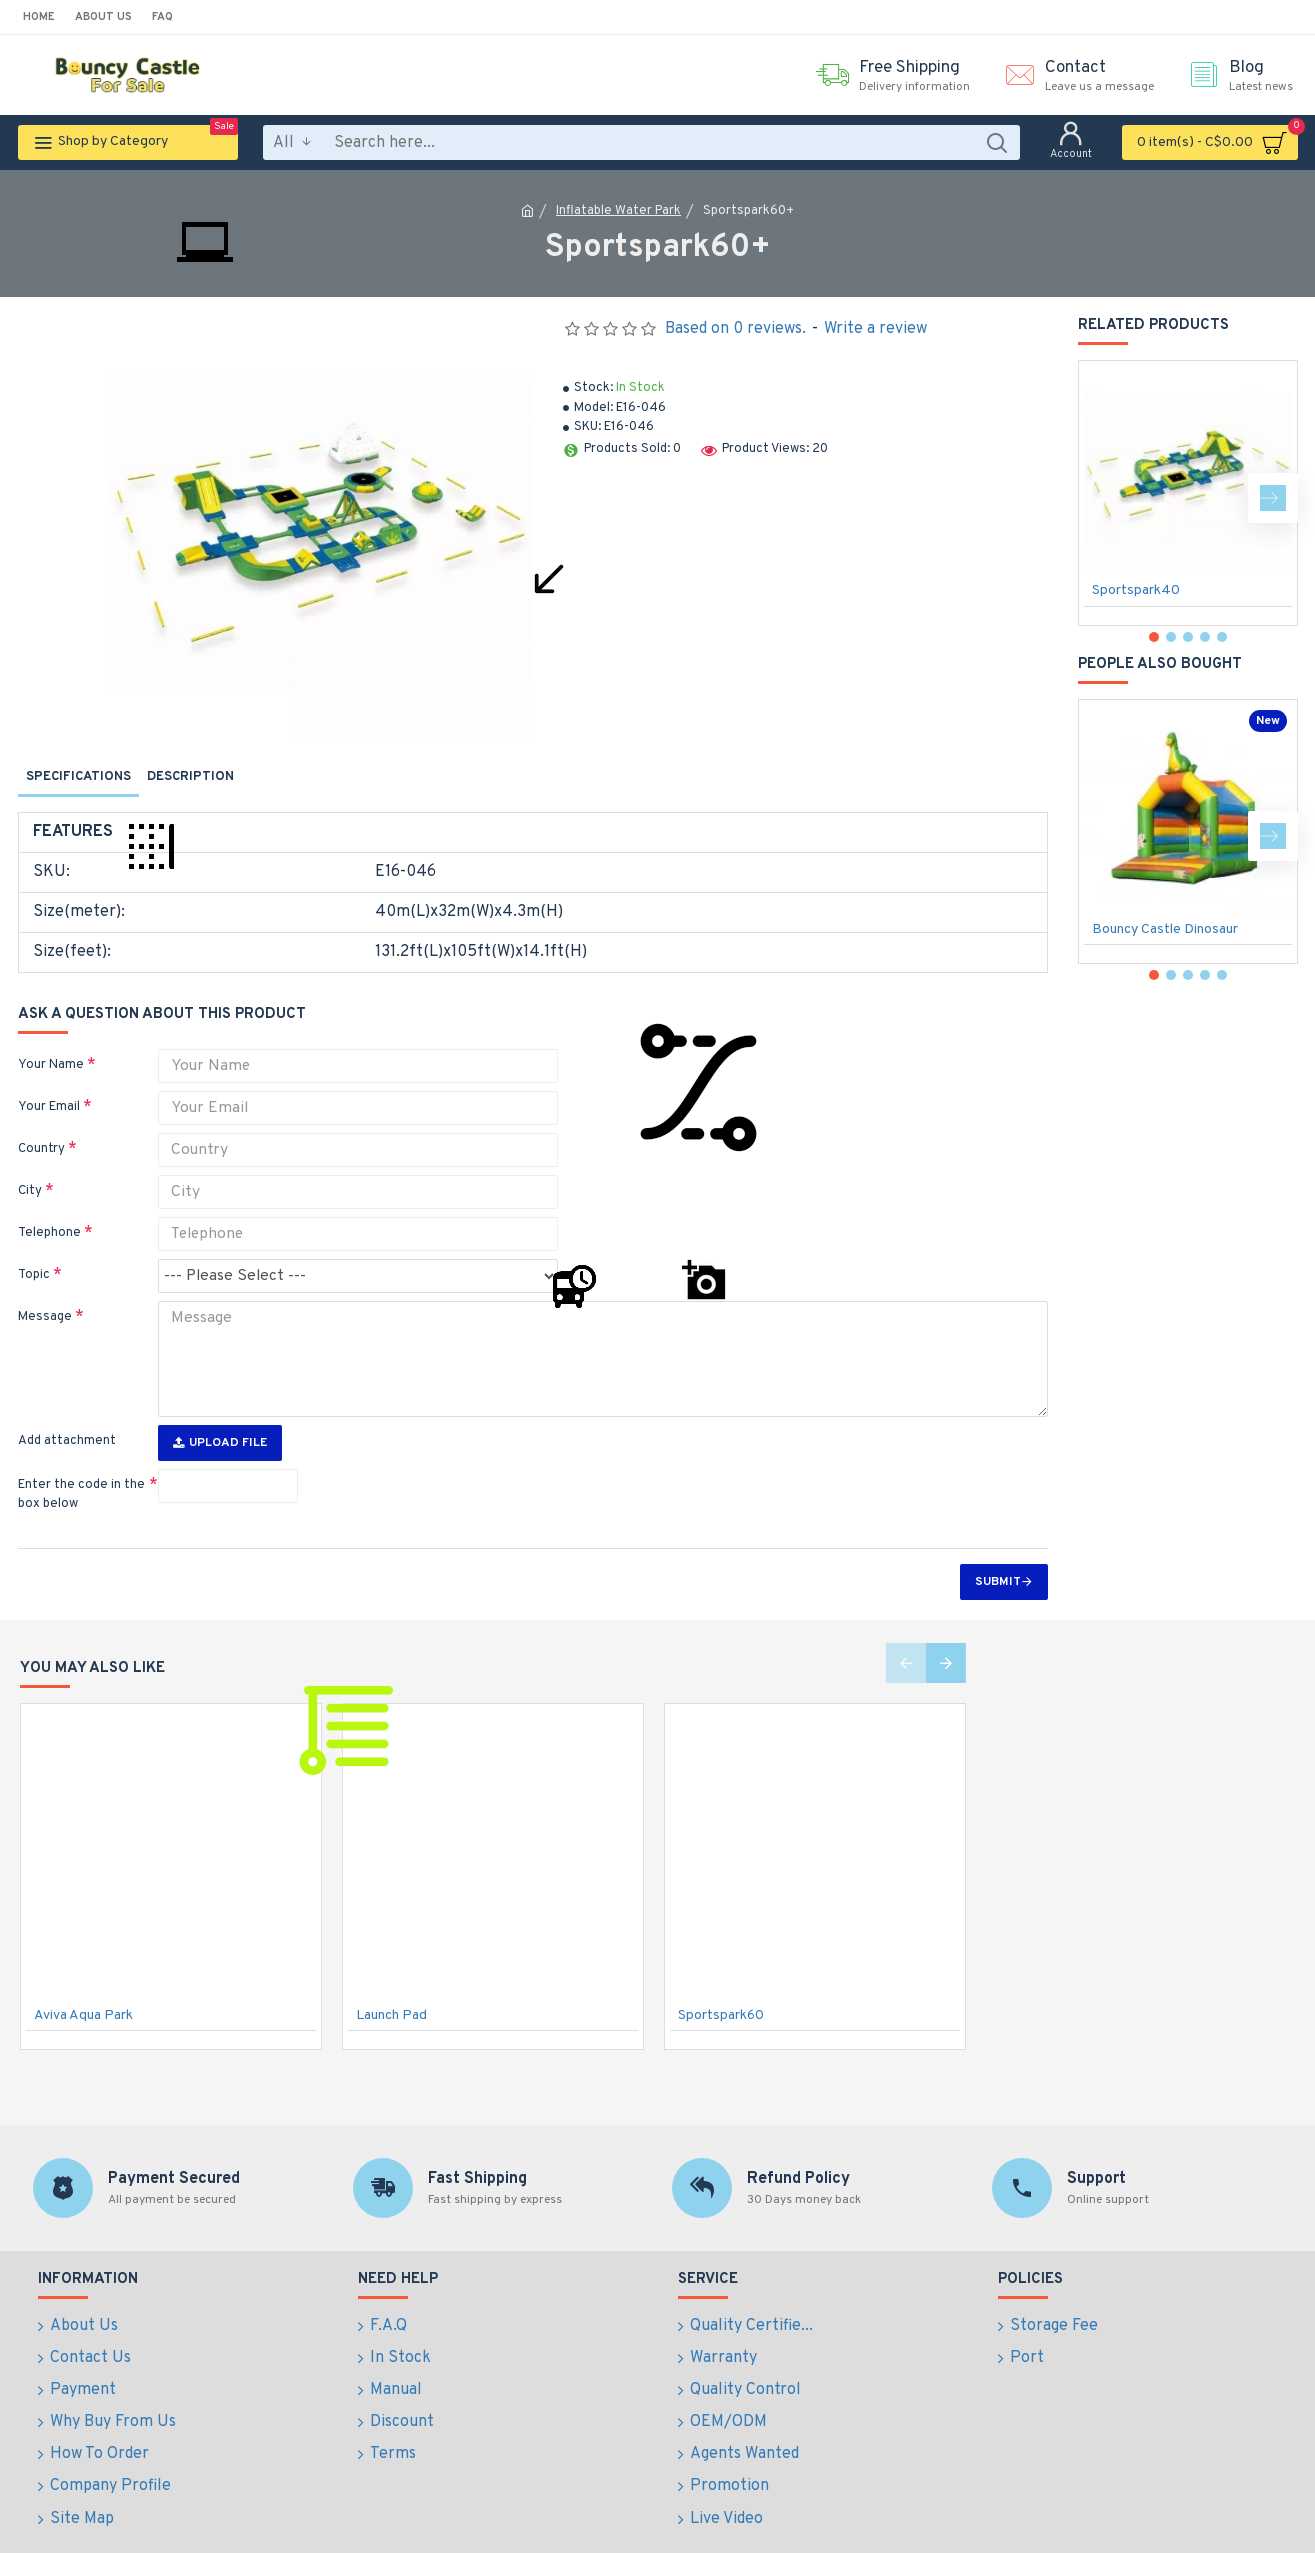 This screenshot has height=2553, width=1315. Describe the element at coordinates (704, 1280) in the screenshot. I see `add a new photo` at that location.